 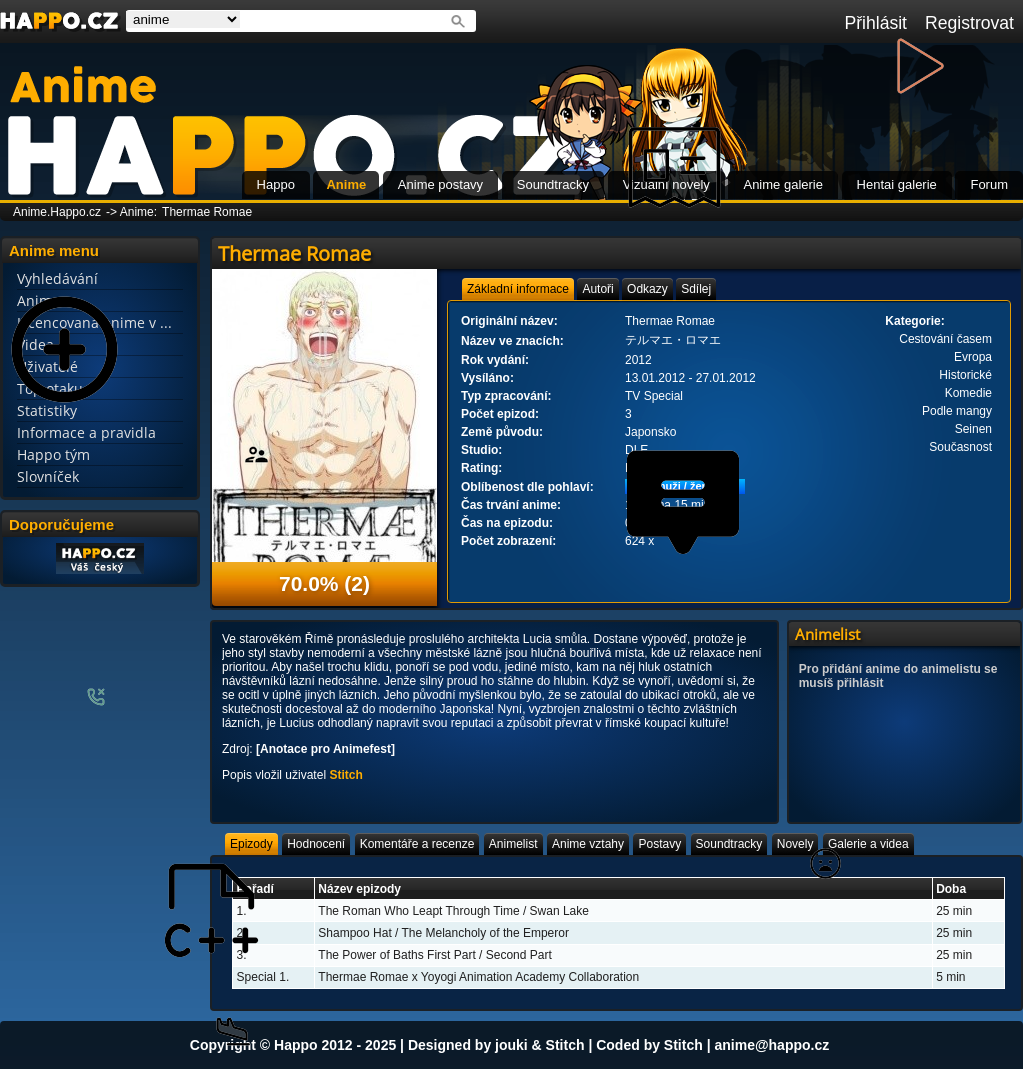 I want to click on indicates flight arrival status, so click(x=231, y=1031).